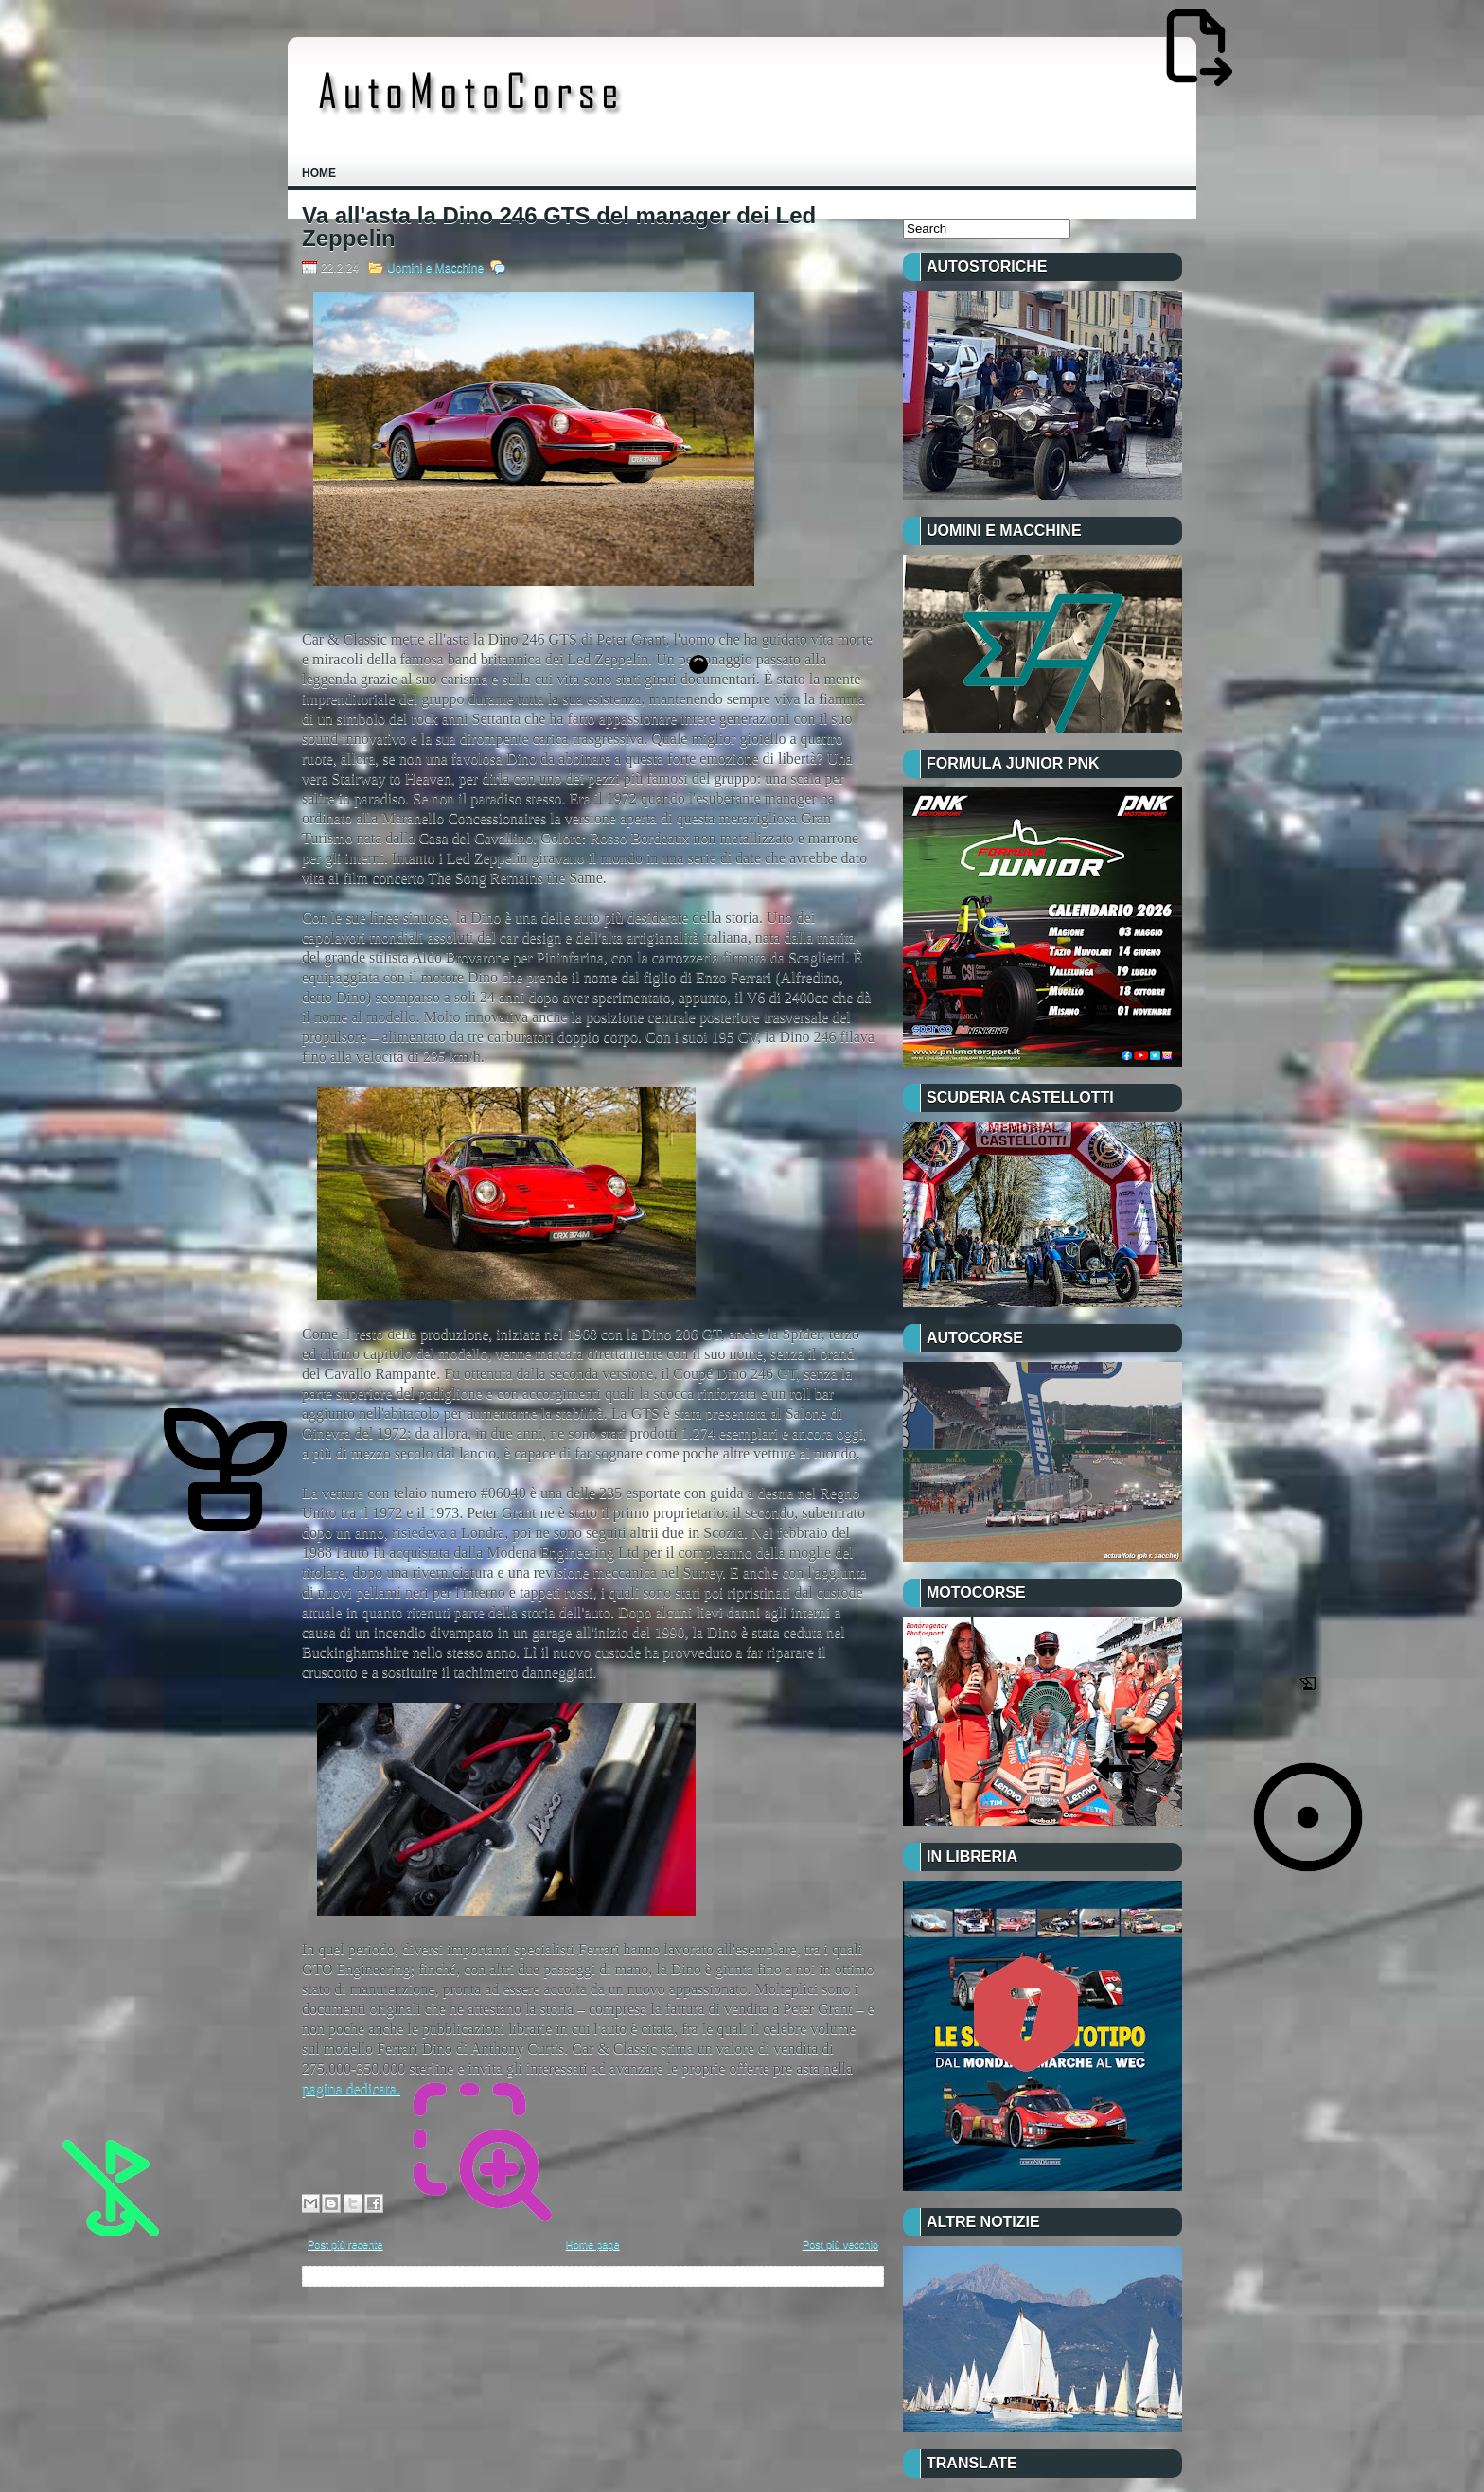  I want to click on view document history or revisions, so click(1308, 1684).